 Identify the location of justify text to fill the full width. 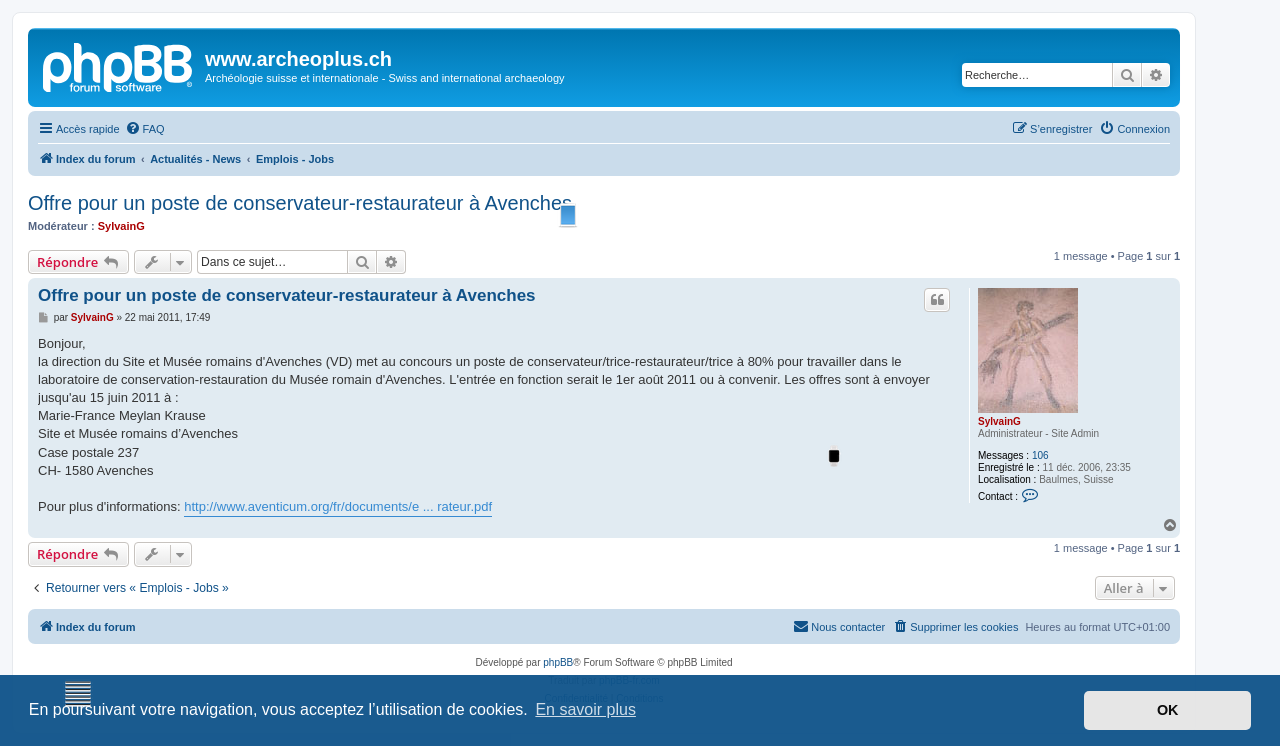
(78, 694).